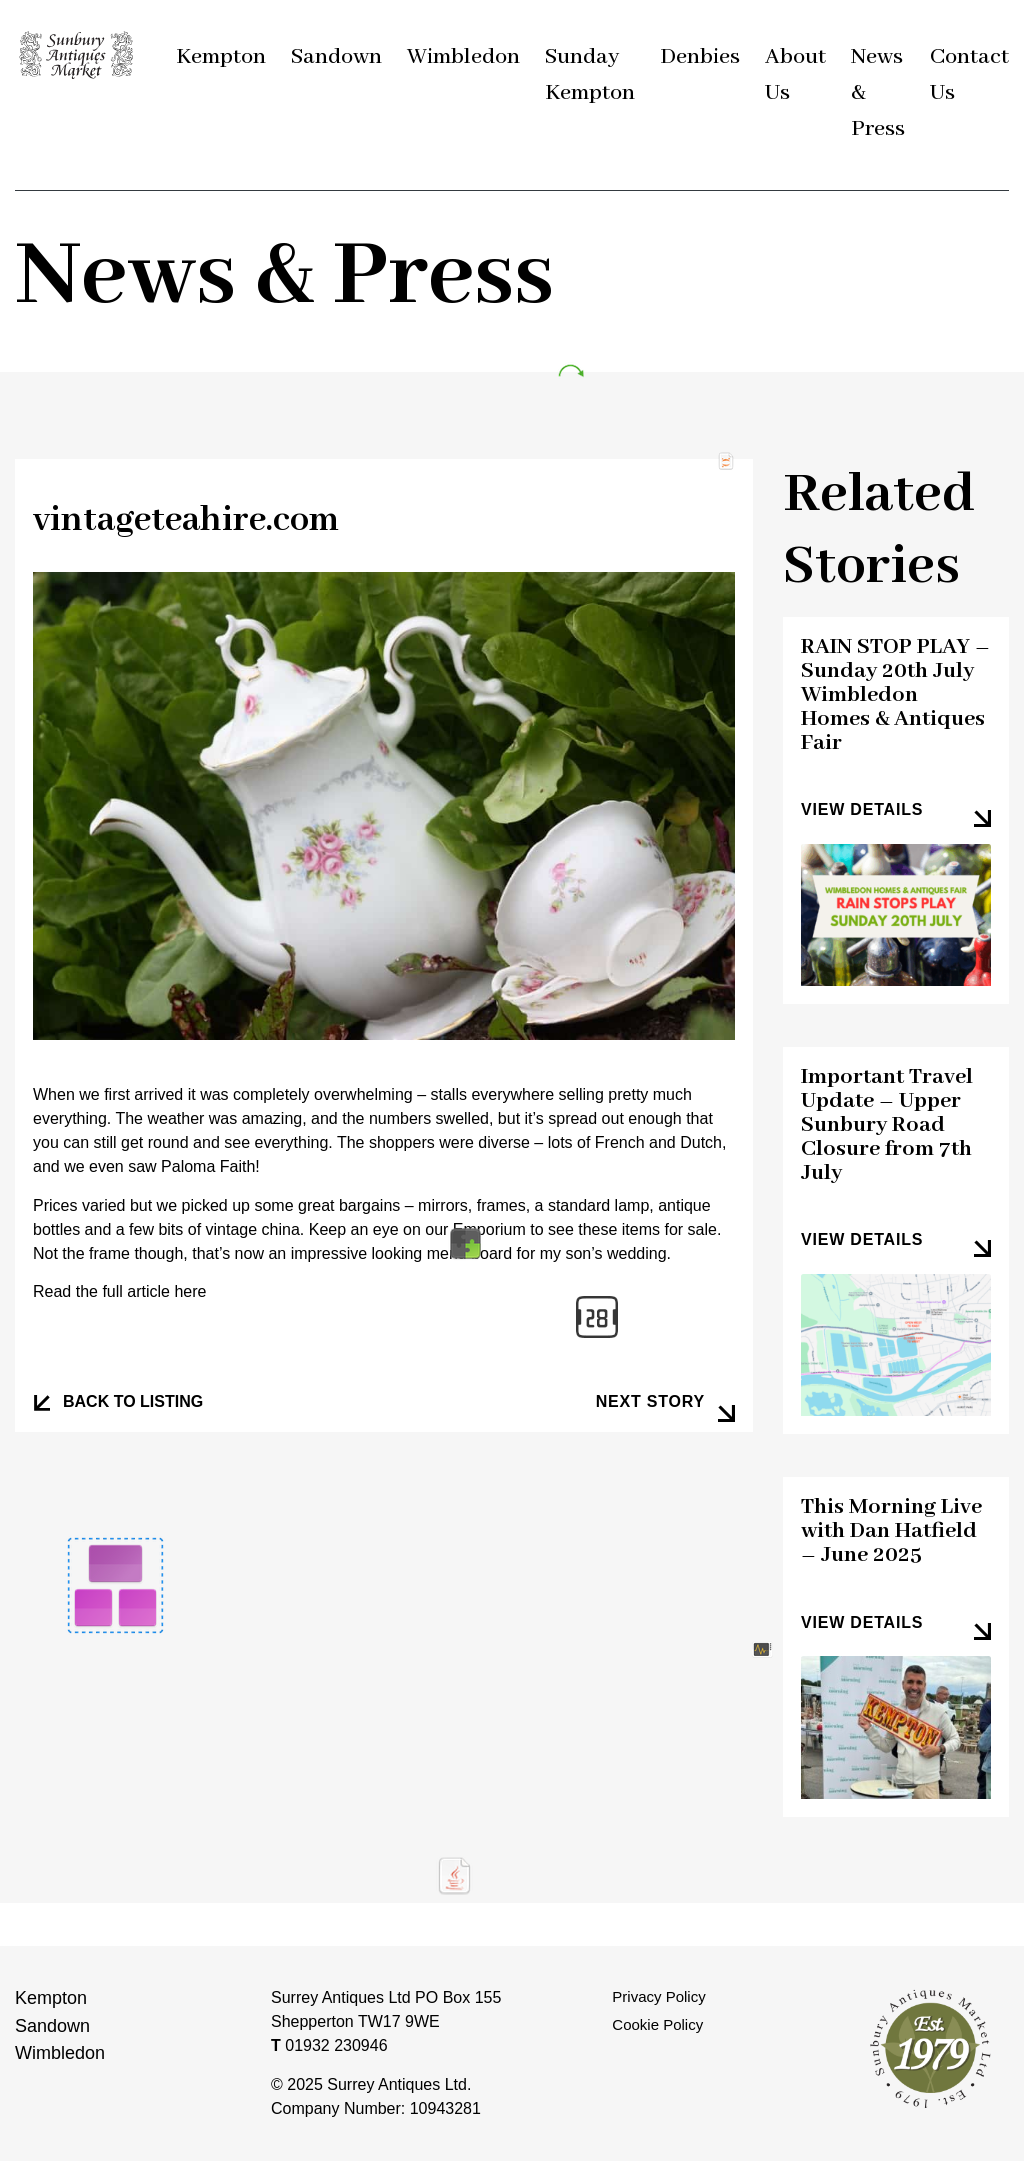 The image size is (1024, 2161). Describe the element at coordinates (465, 1243) in the screenshot. I see `open extension manager app` at that location.